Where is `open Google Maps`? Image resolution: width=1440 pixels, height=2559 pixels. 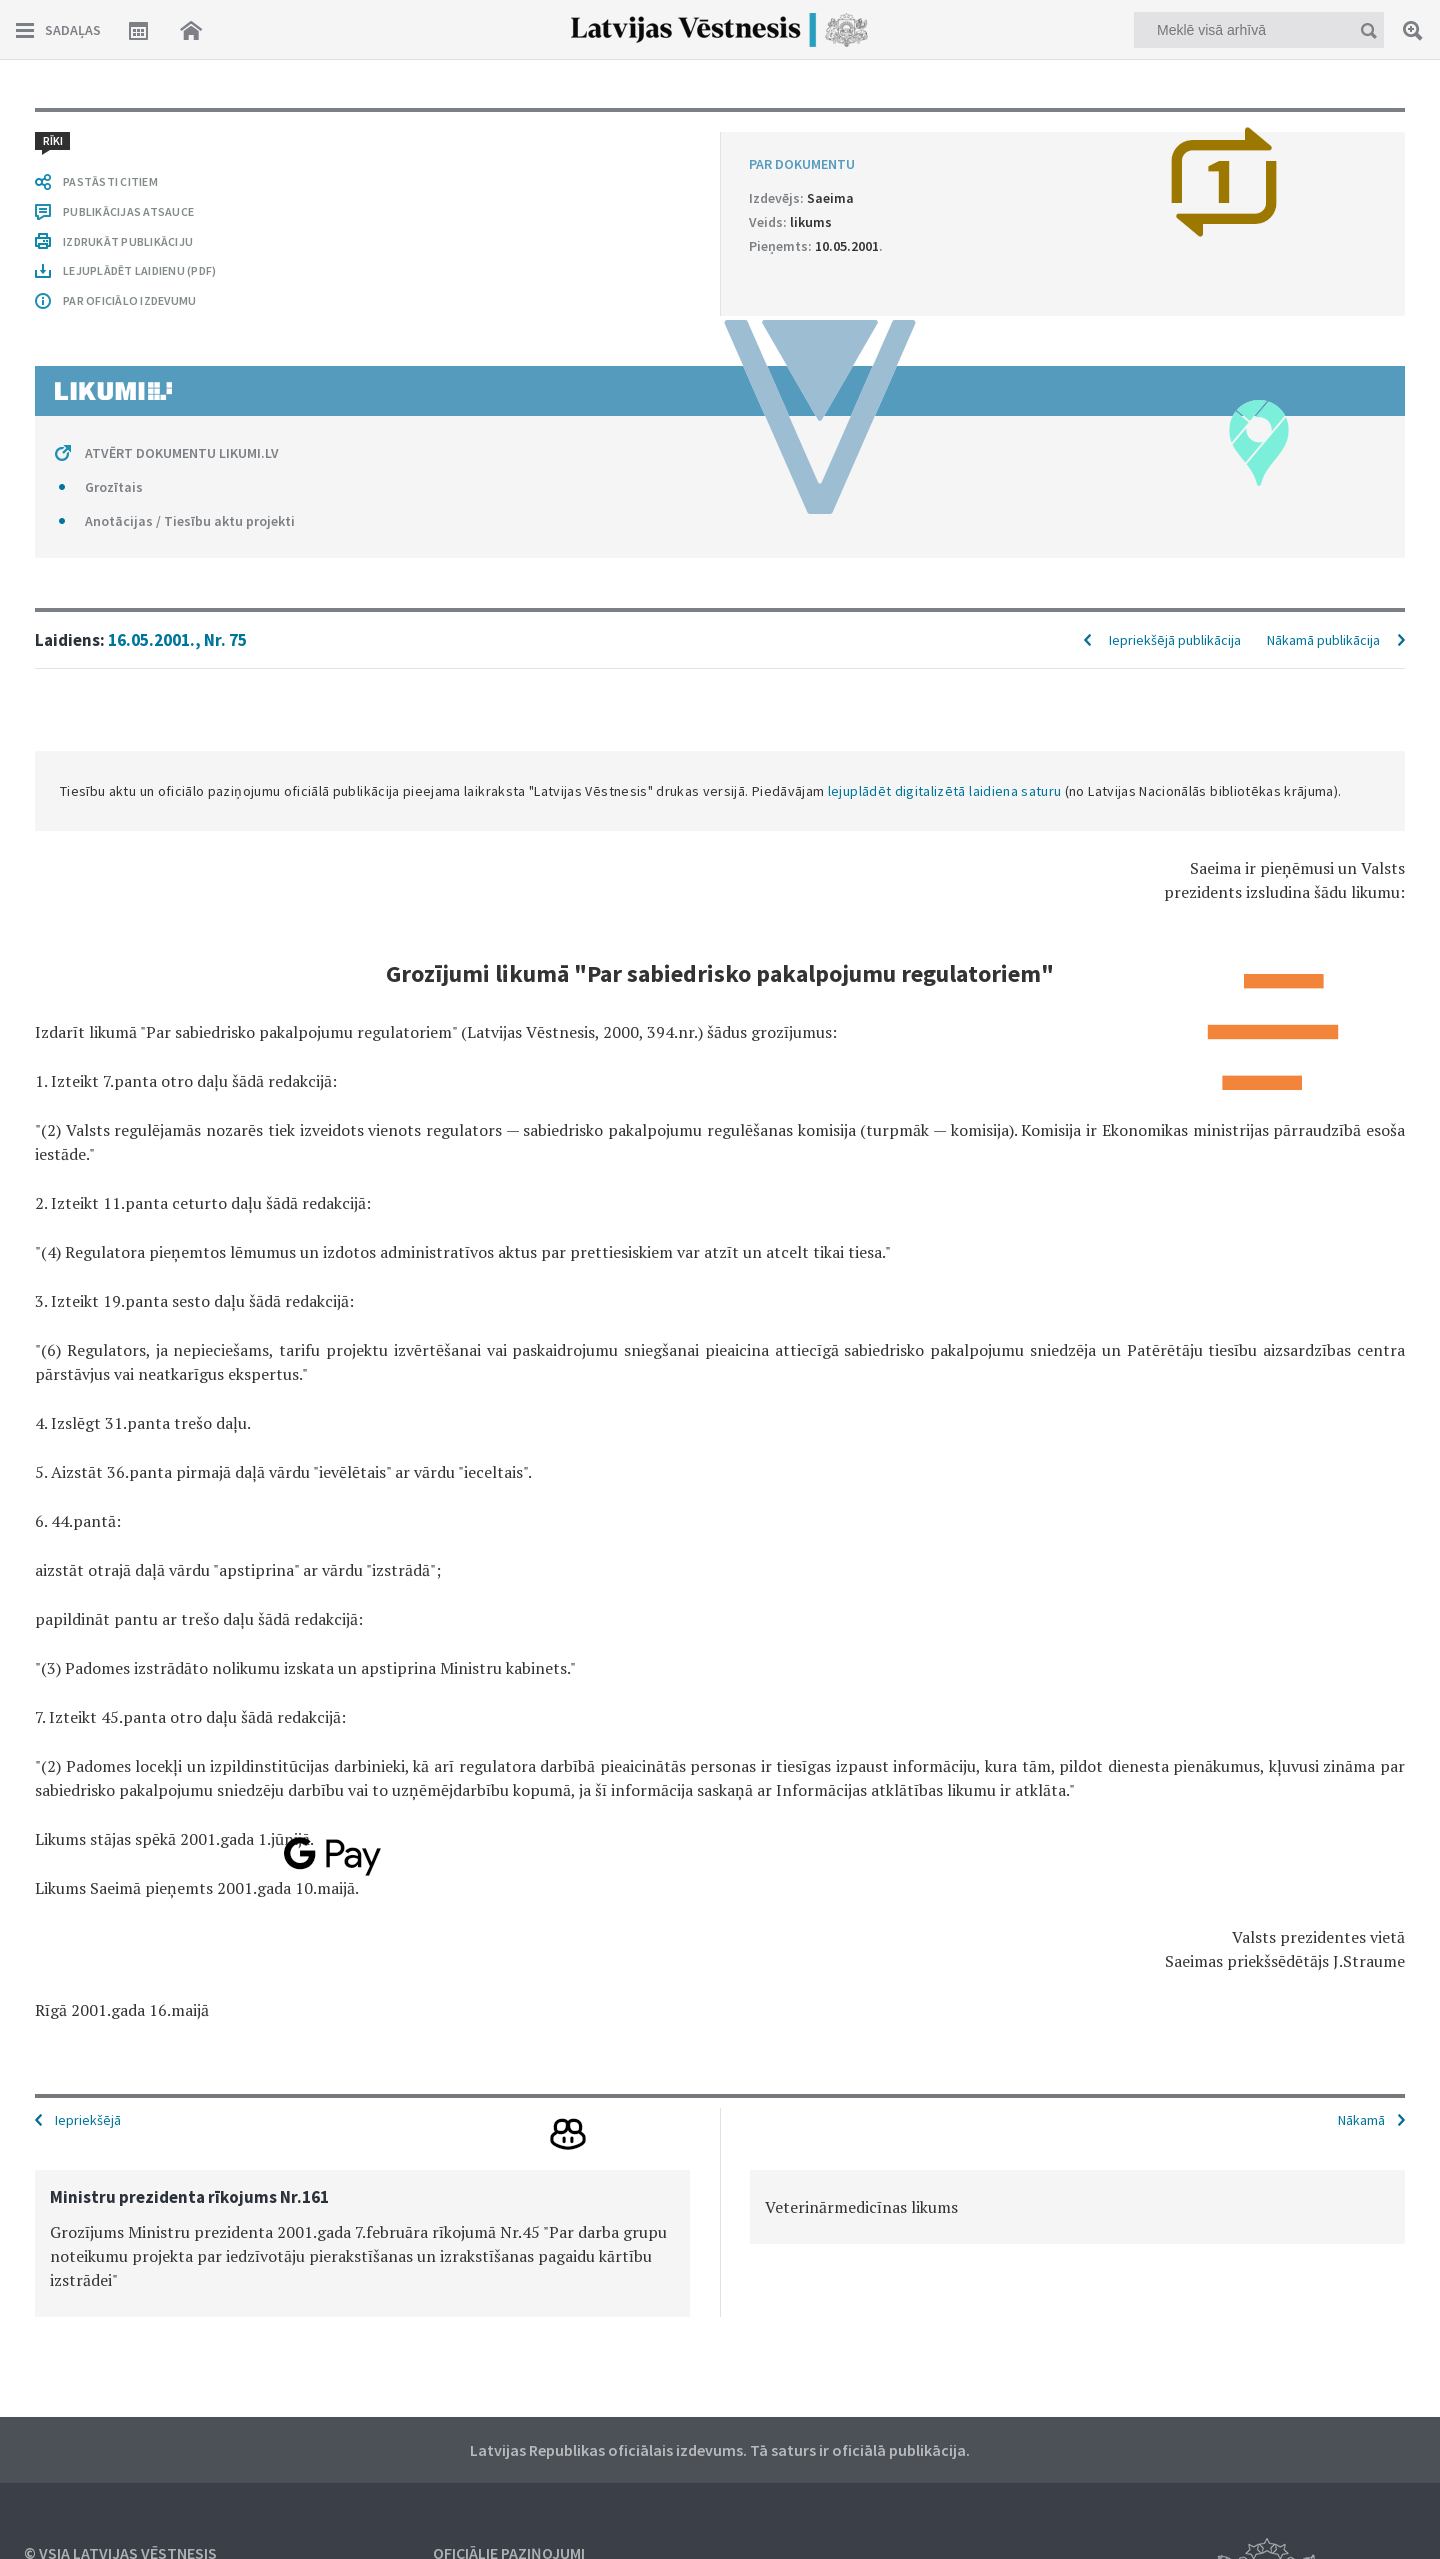 open Google Maps is located at coordinates (1259, 443).